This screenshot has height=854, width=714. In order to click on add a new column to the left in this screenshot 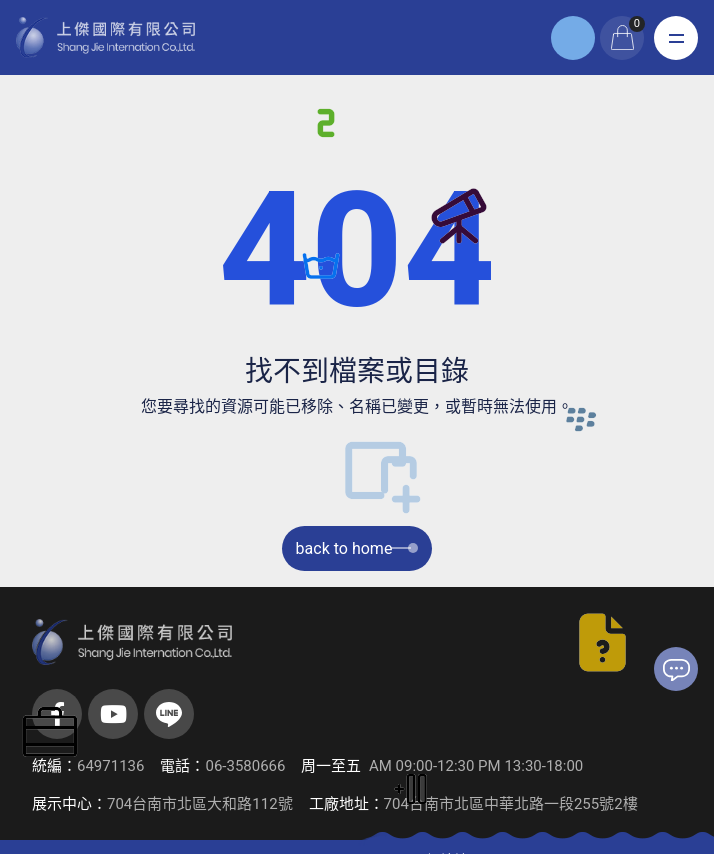, I will do `click(413, 789)`.